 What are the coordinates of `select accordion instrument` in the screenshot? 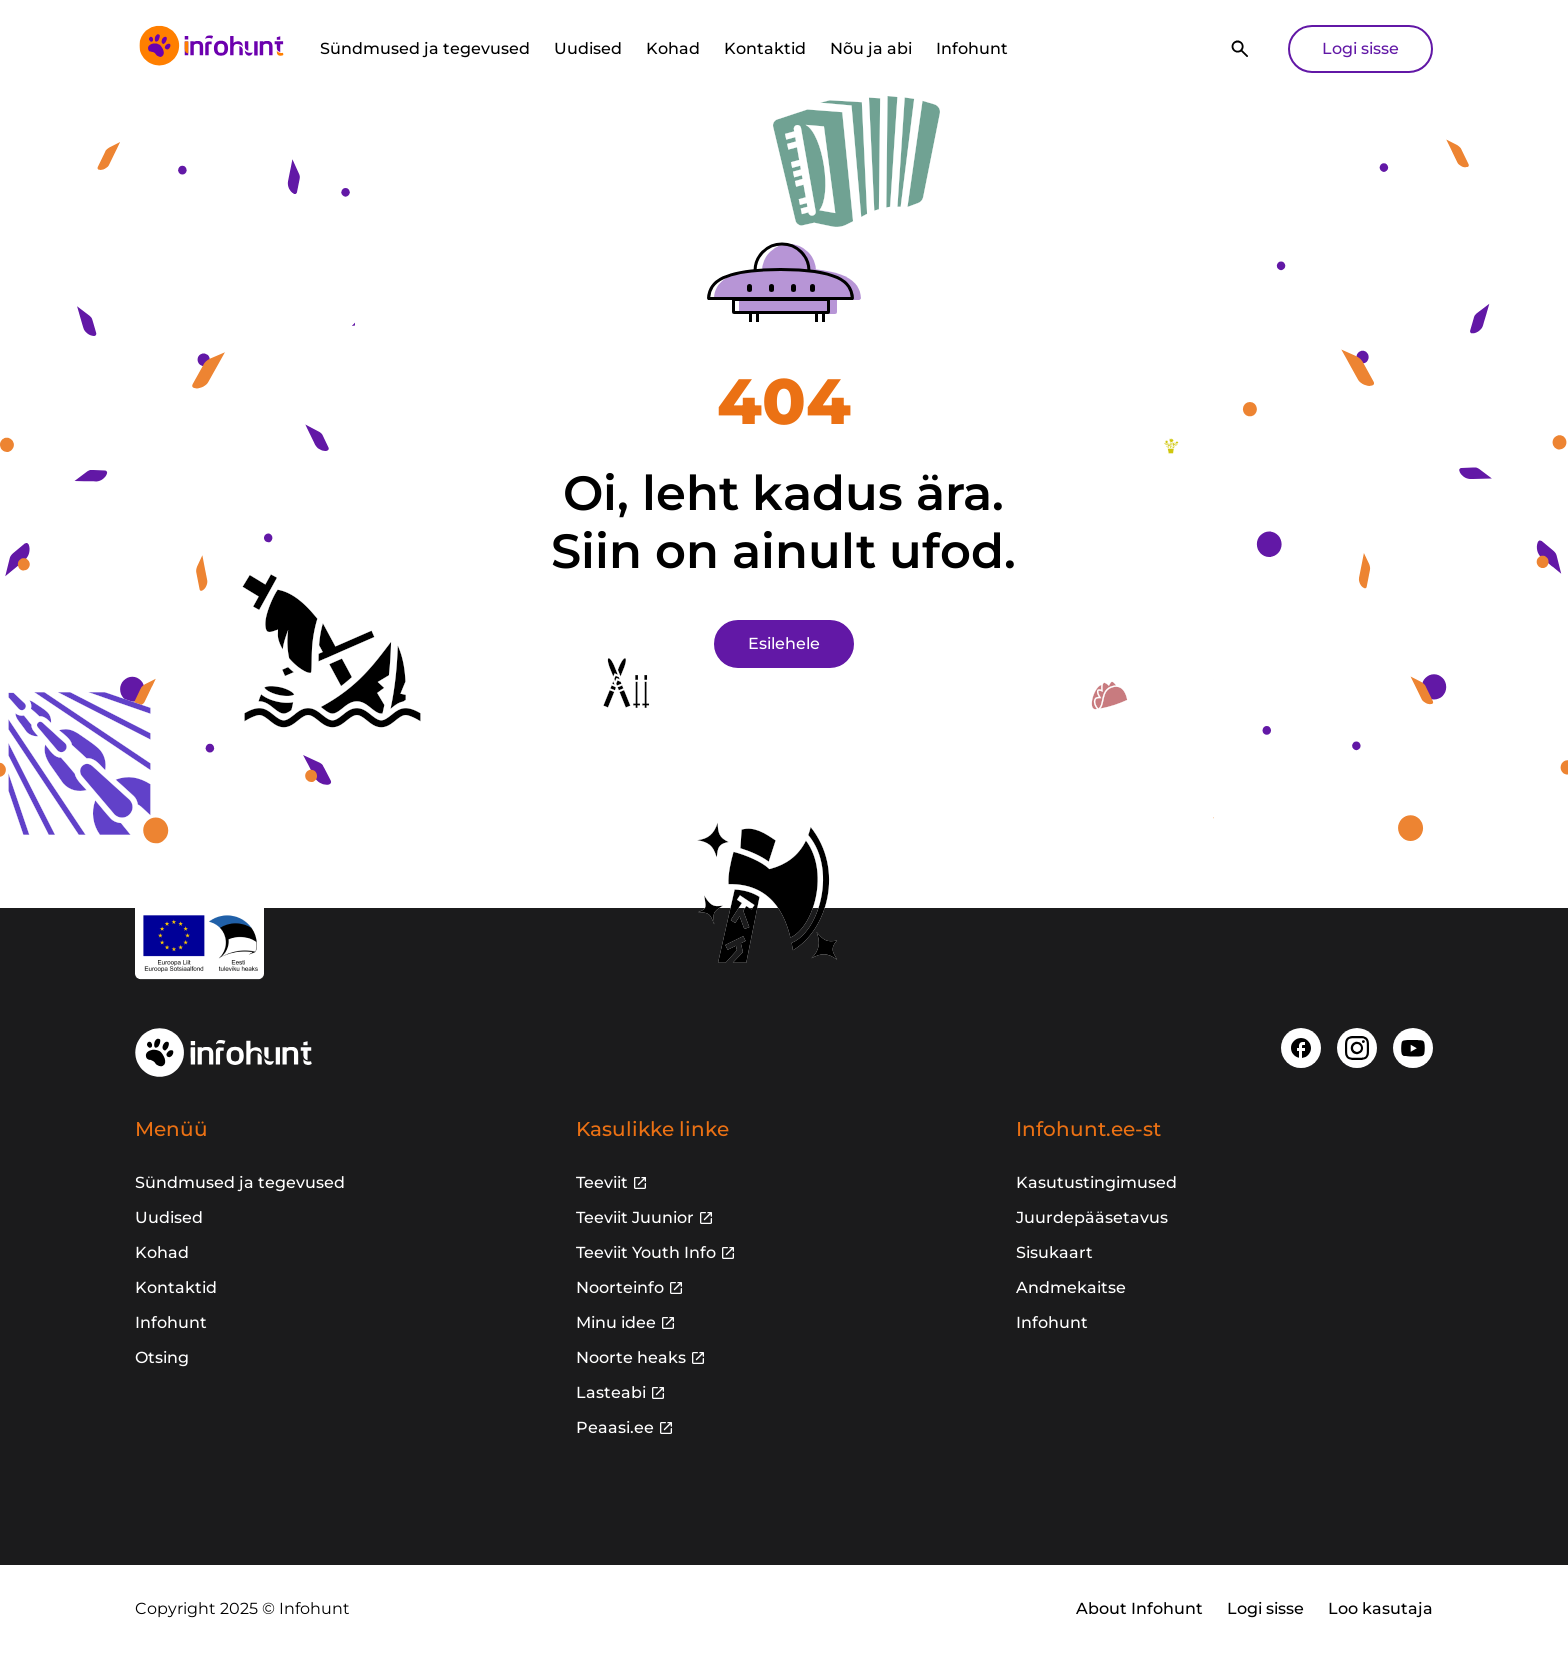 It's located at (856, 155).